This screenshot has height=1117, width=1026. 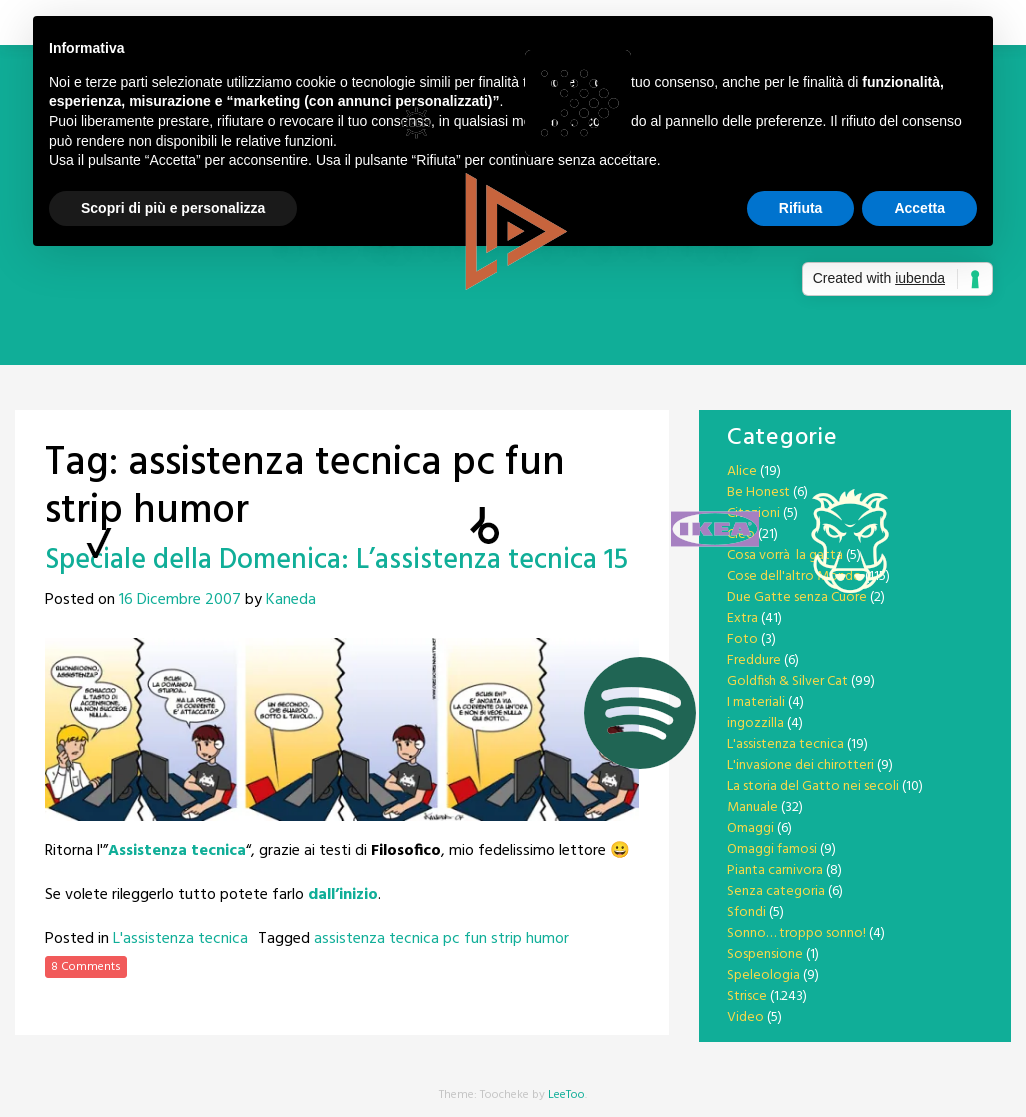 What do you see at coordinates (516, 231) in the screenshot?
I see `open lapce code editor` at bounding box center [516, 231].